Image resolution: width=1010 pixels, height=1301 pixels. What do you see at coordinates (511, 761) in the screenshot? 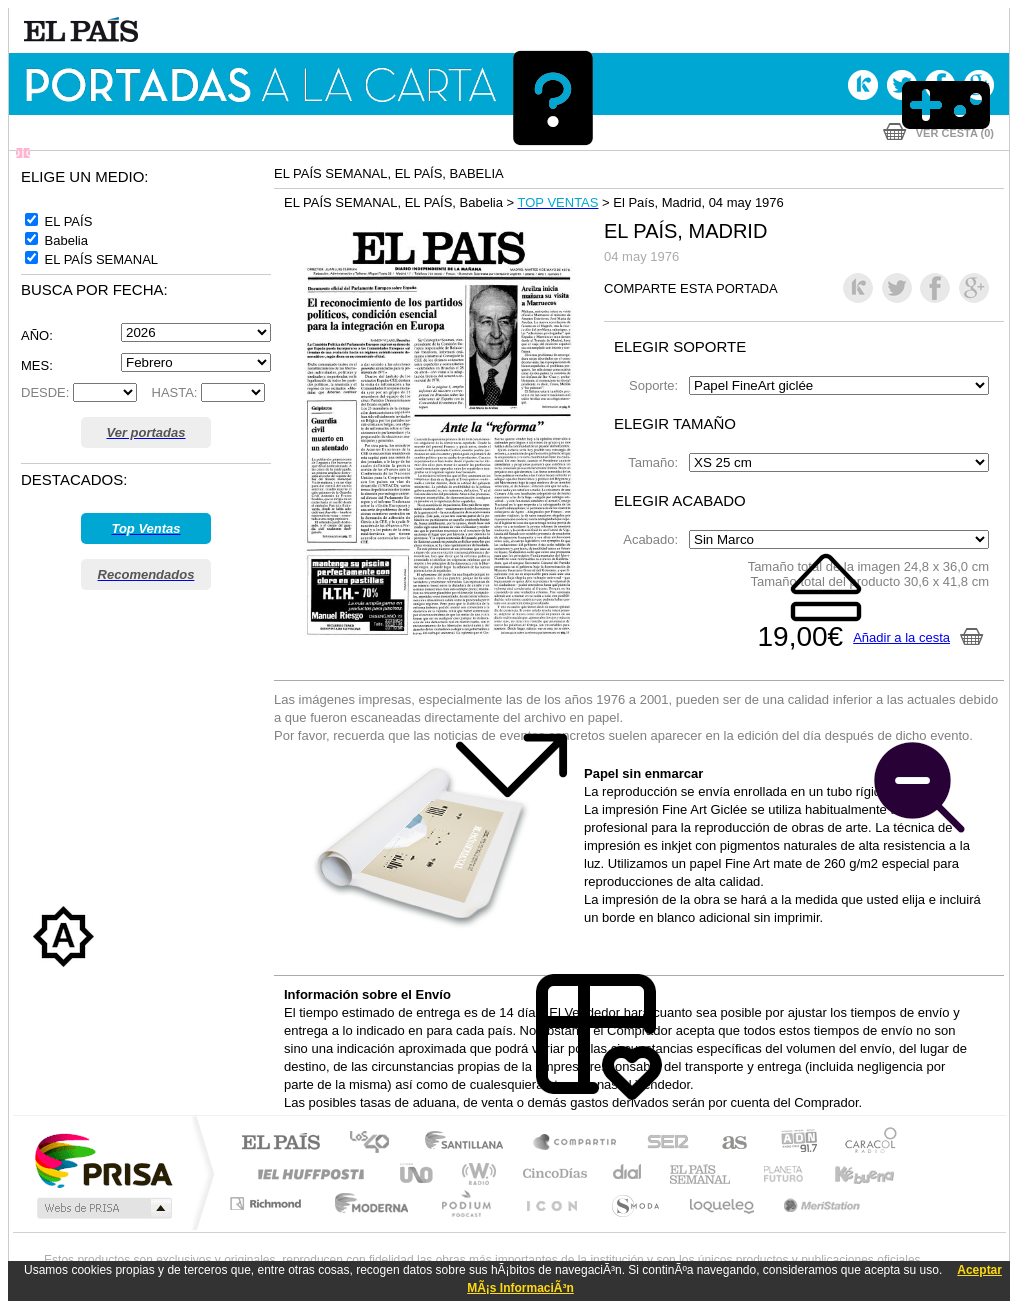
I see `reply to a message` at bounding box center [511, 761].